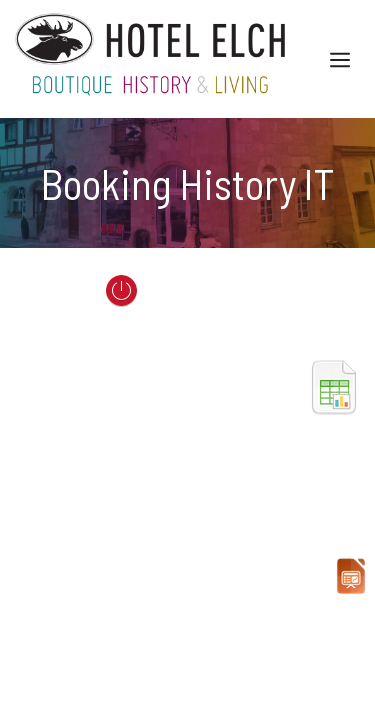 This screenshot has width=375, height=720. I want to click on open libreoffice impress presentation software, so click(351, 576).